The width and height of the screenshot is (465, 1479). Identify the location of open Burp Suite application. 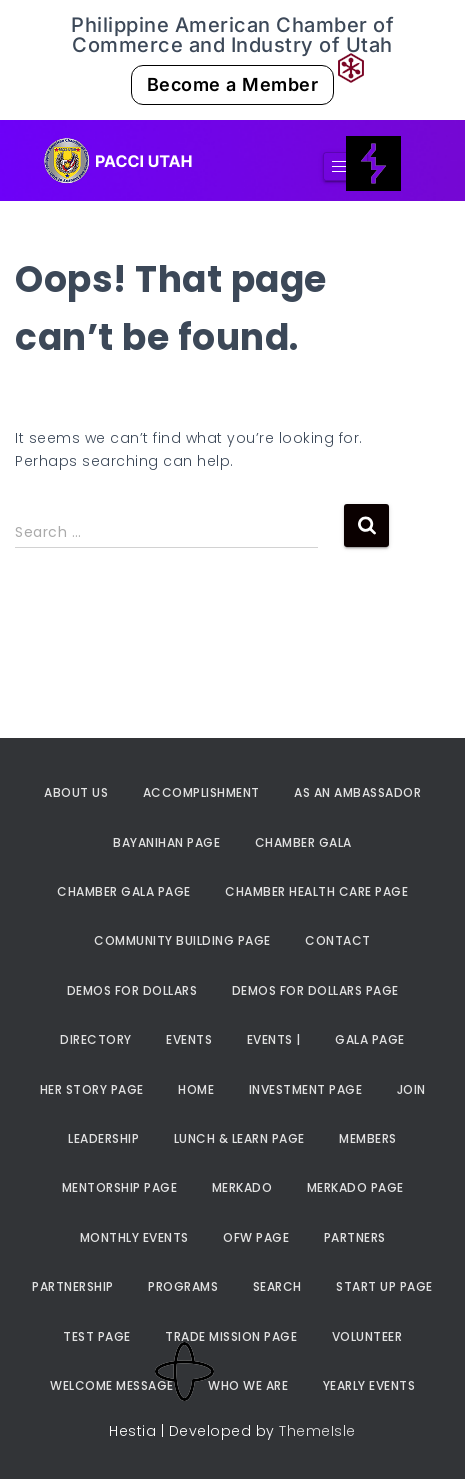
(373, 163).